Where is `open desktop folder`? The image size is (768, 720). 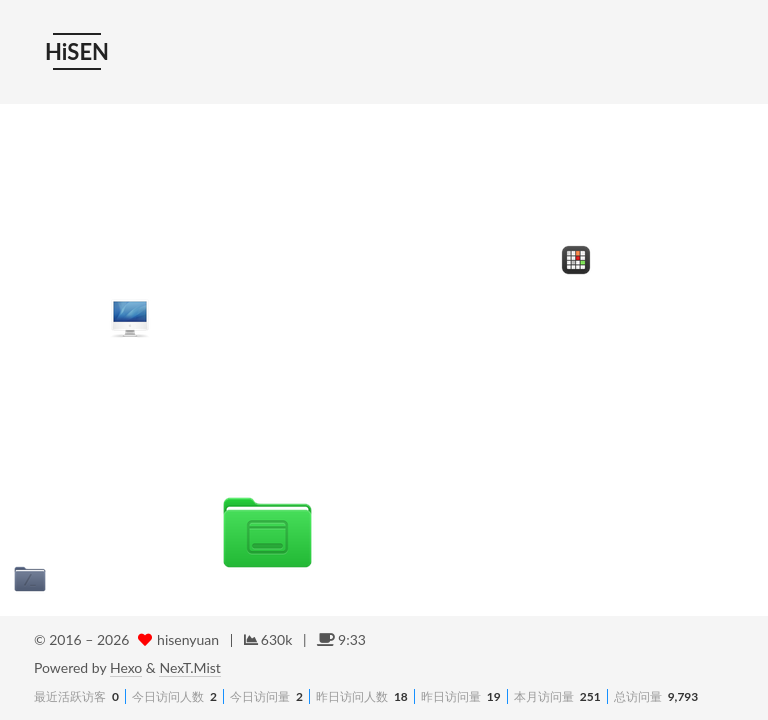
open desktop folder is located at coordinates (267, 532).